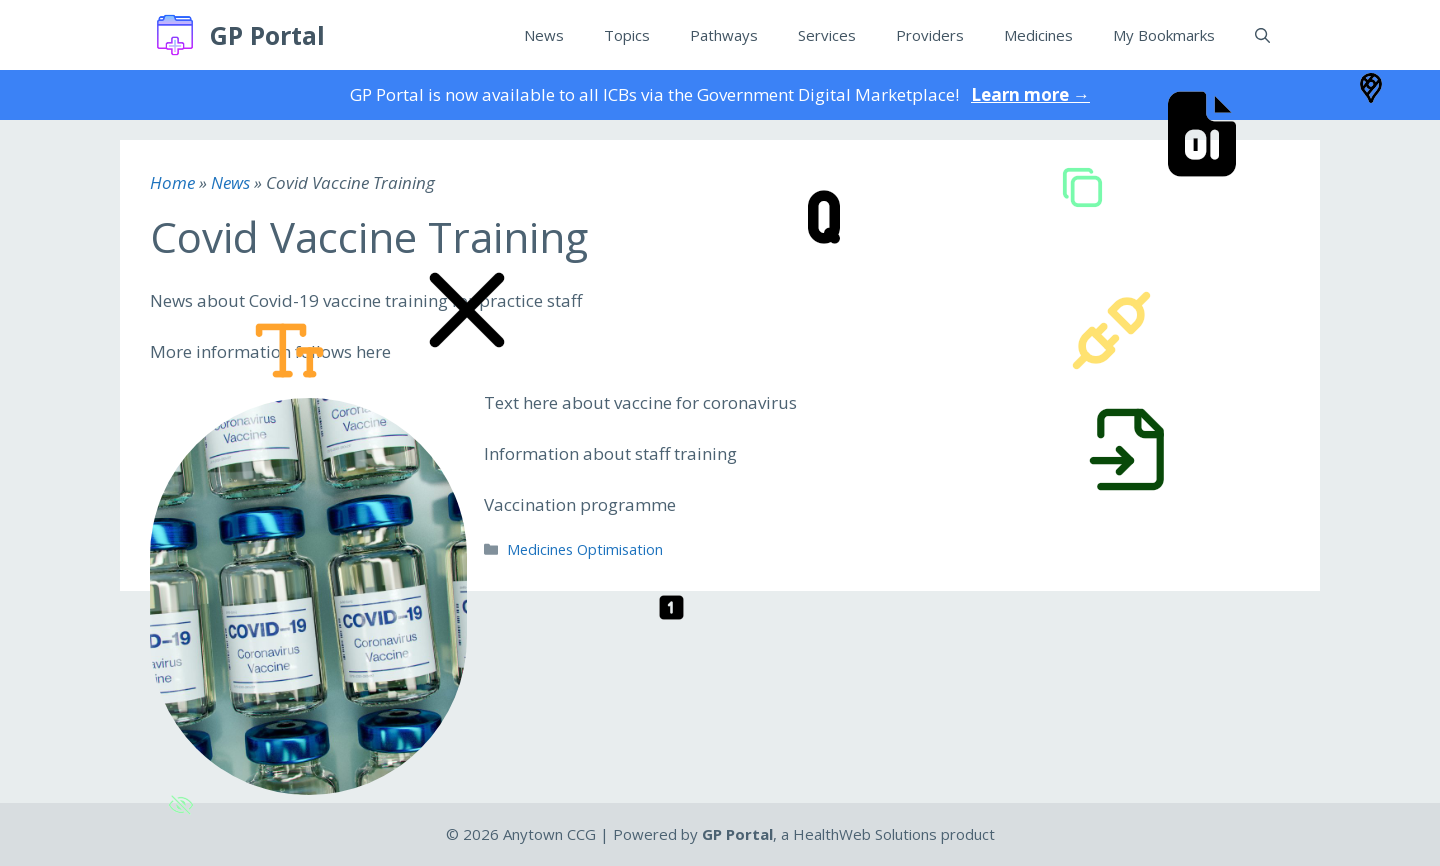 Image resolution: width=1440 pixels, height=866 pixels. What do you see at coordinates (824, 217) in the screenshot?
I see `indicates a label or category starting with "q"` at bounding box center [824, 217].